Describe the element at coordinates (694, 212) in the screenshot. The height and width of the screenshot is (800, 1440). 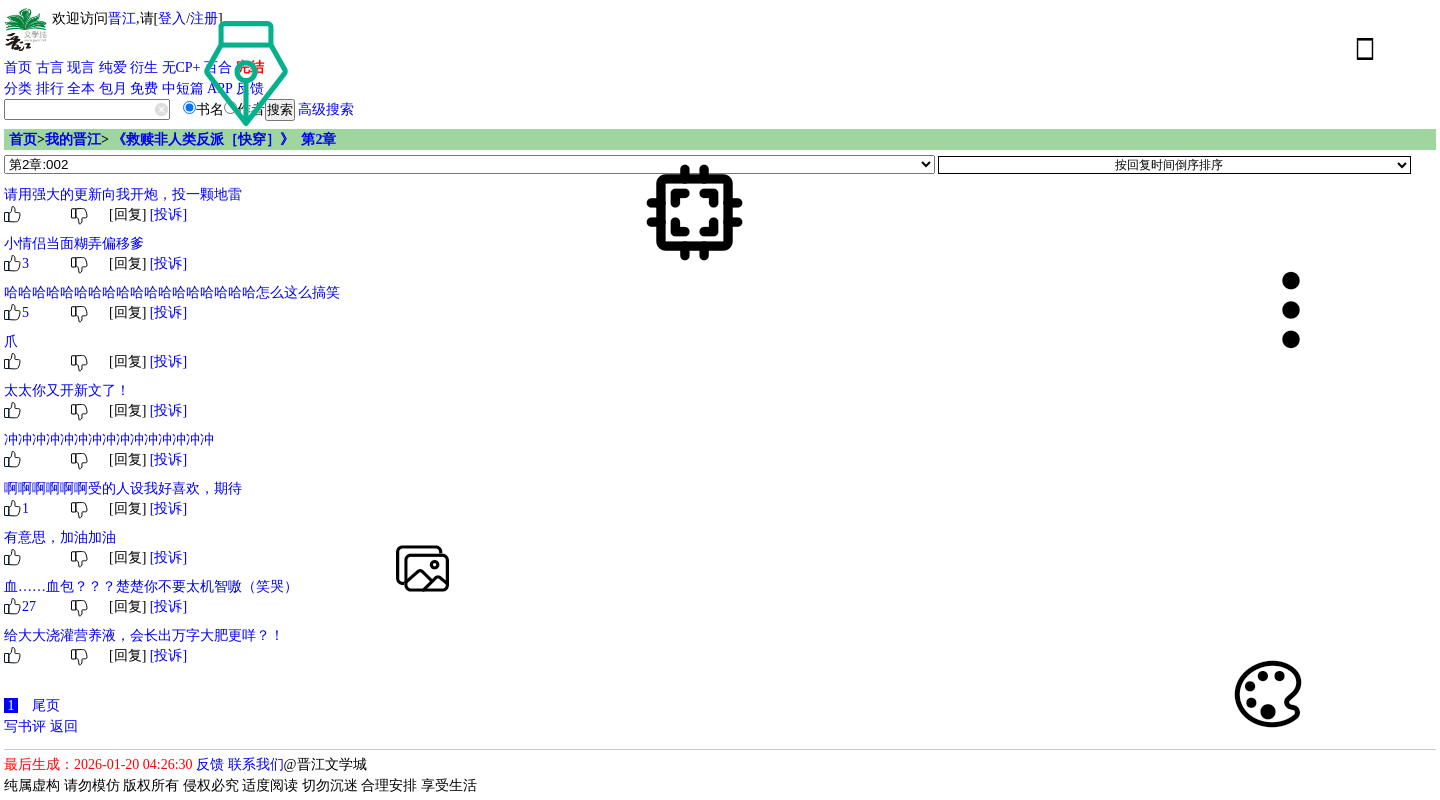
I see `view CPU or processor information` at that location.